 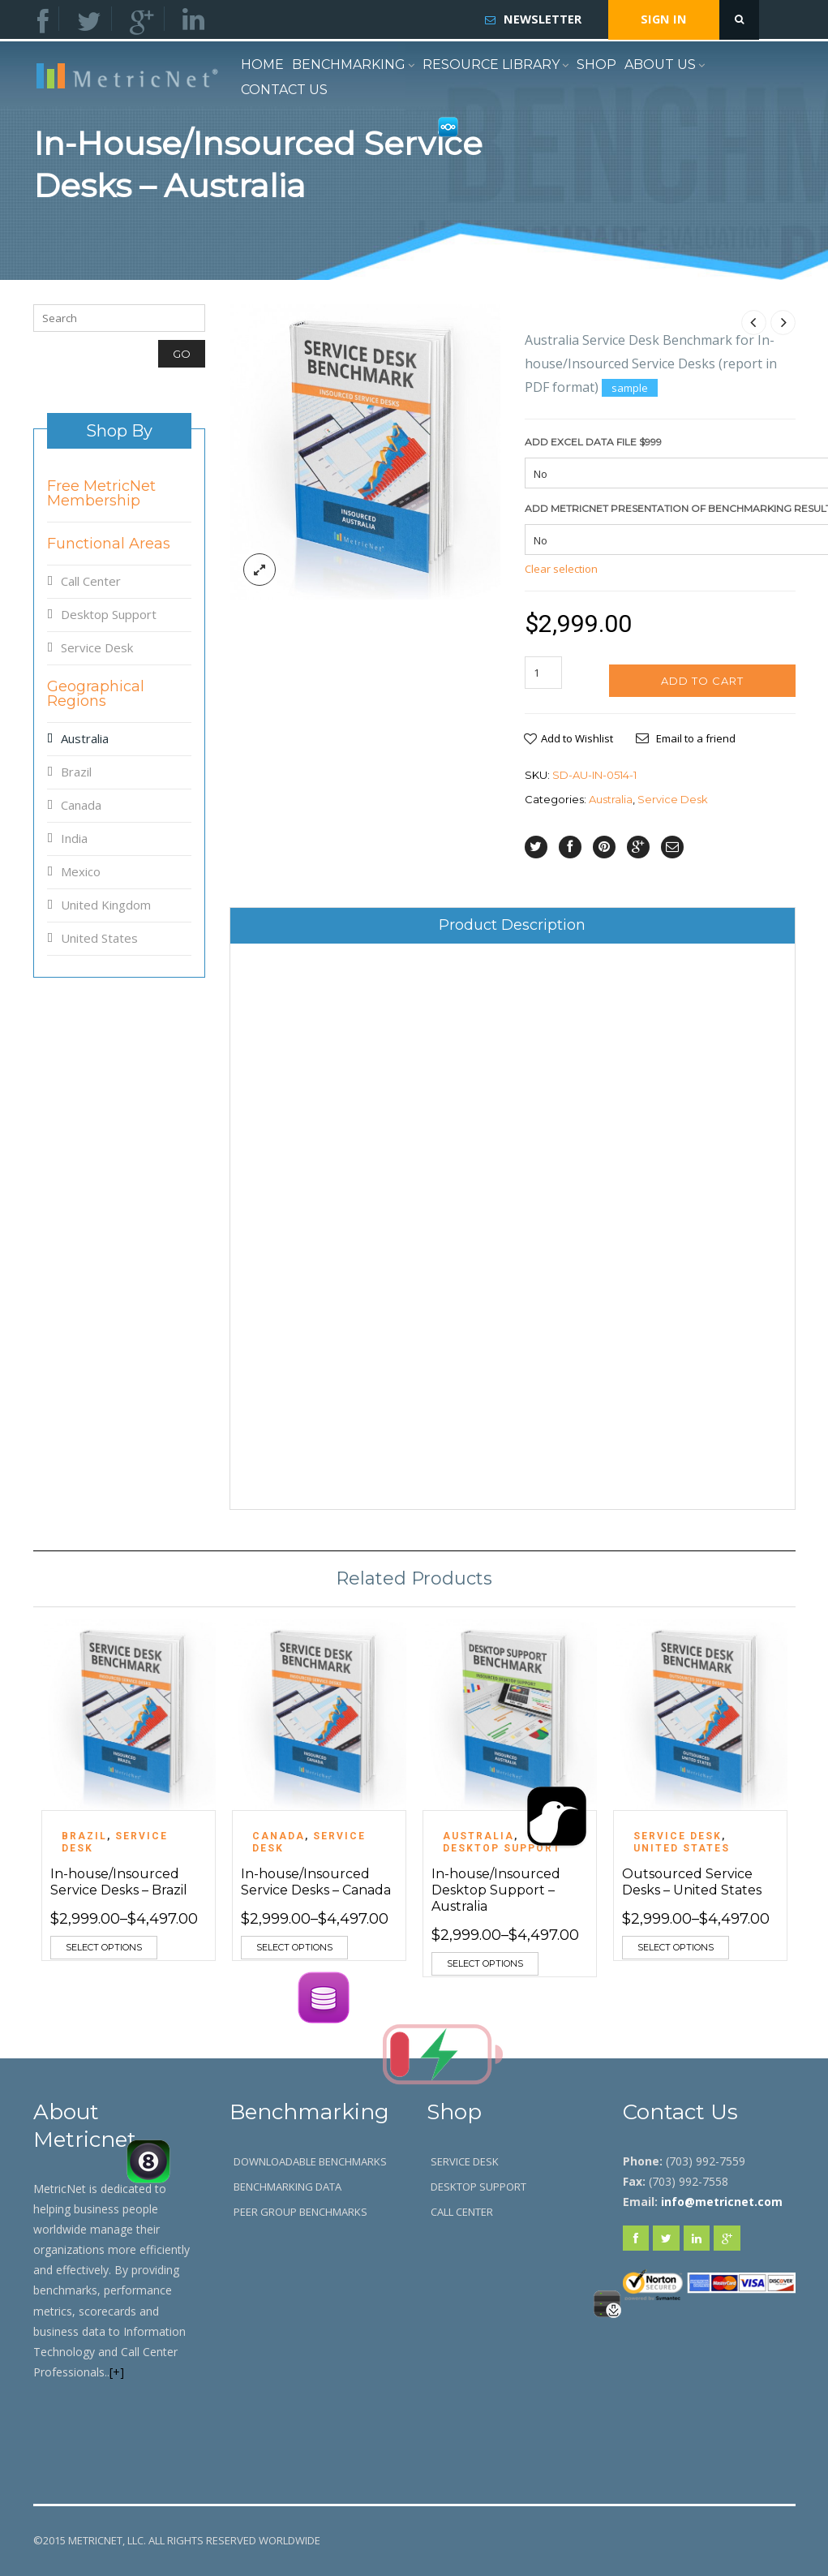 What do you see at coordinates (443, 2054) in the screenshot?
I see `indicates battery is critically low but currently charging` at bounding box center [443, 2054].